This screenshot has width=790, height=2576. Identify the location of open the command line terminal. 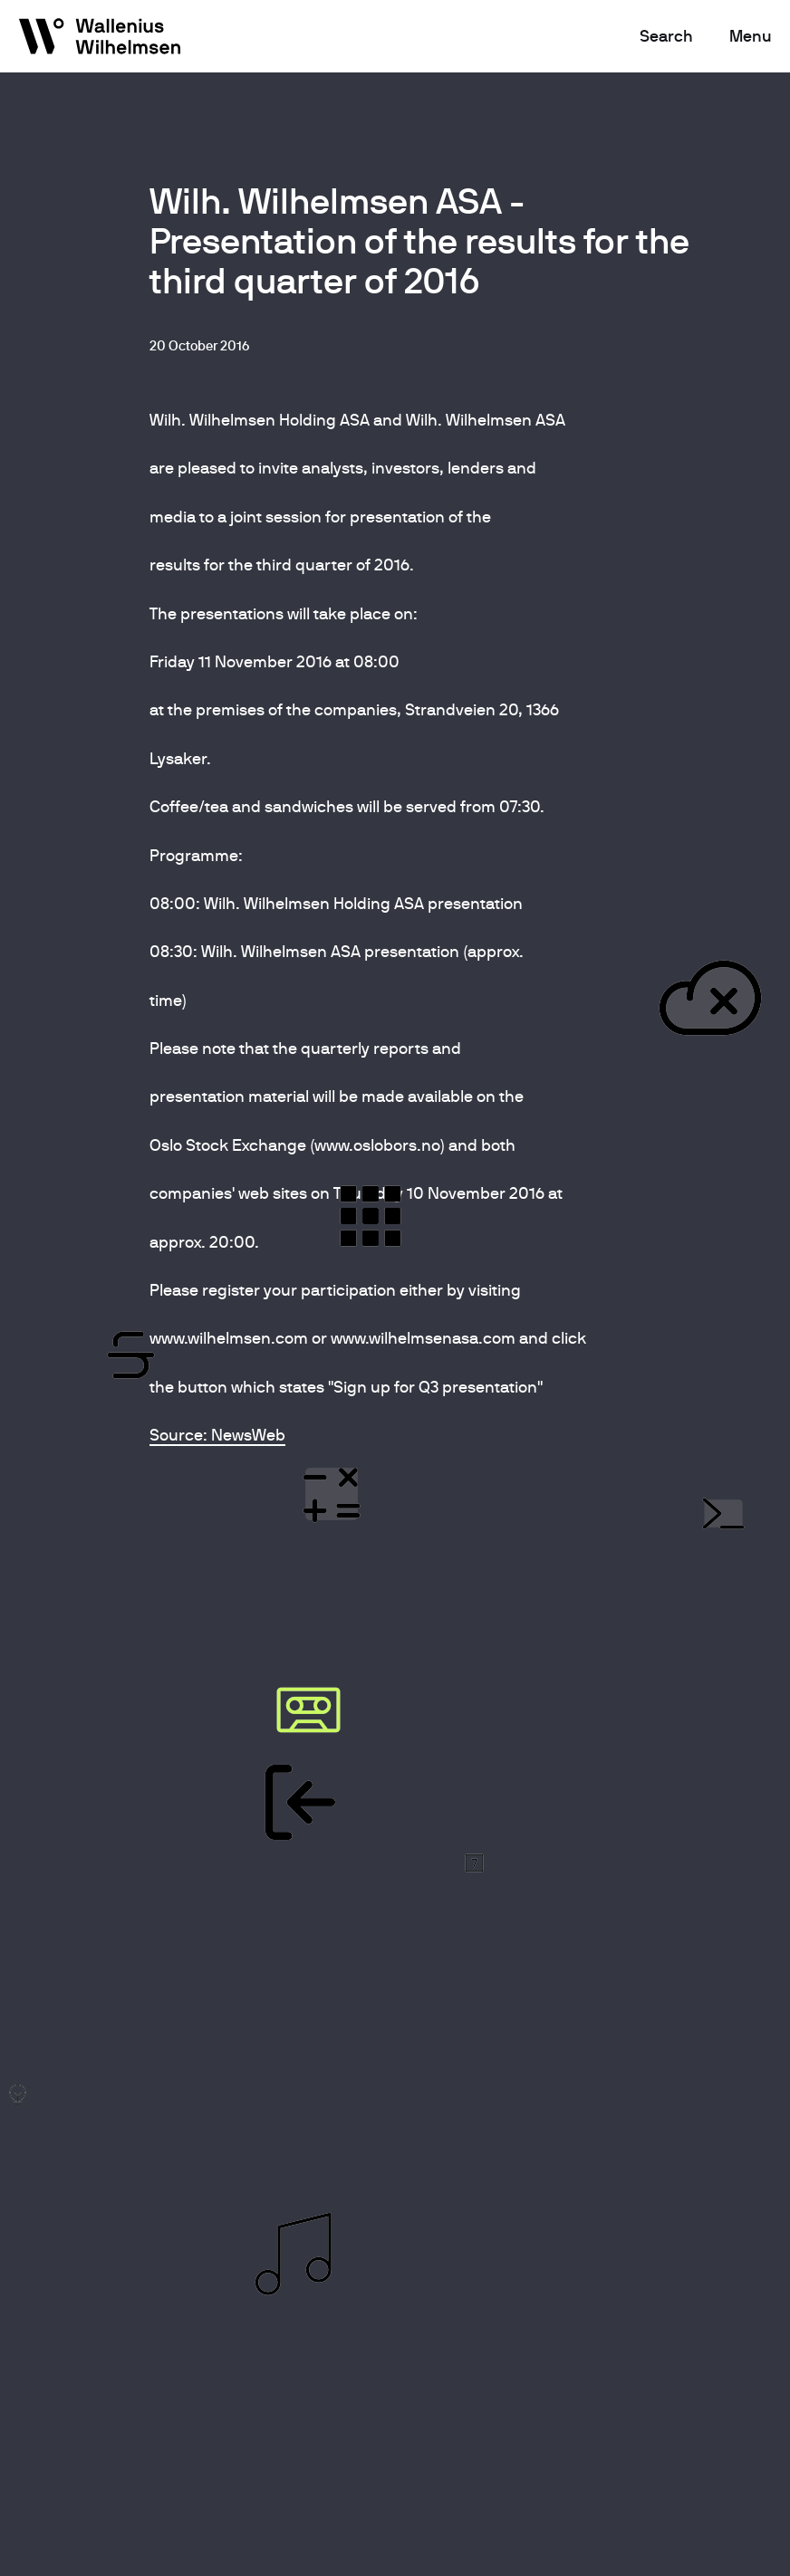
(723, 1513).